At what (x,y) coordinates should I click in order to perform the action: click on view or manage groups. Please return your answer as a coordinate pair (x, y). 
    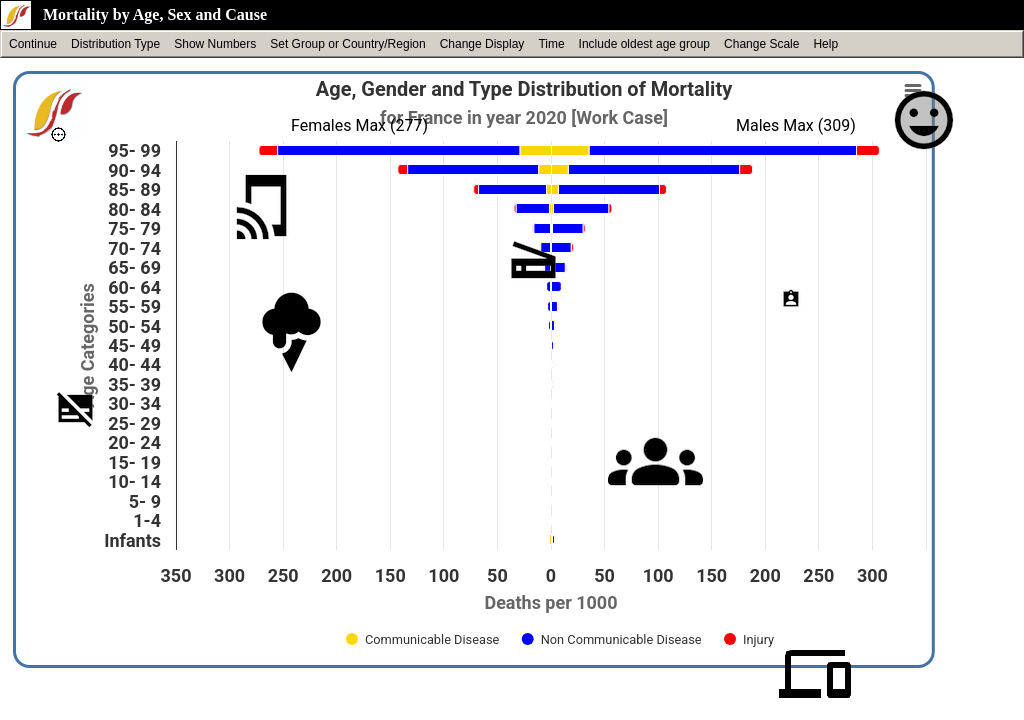
    Looking at the image, I should click on (655, 461).